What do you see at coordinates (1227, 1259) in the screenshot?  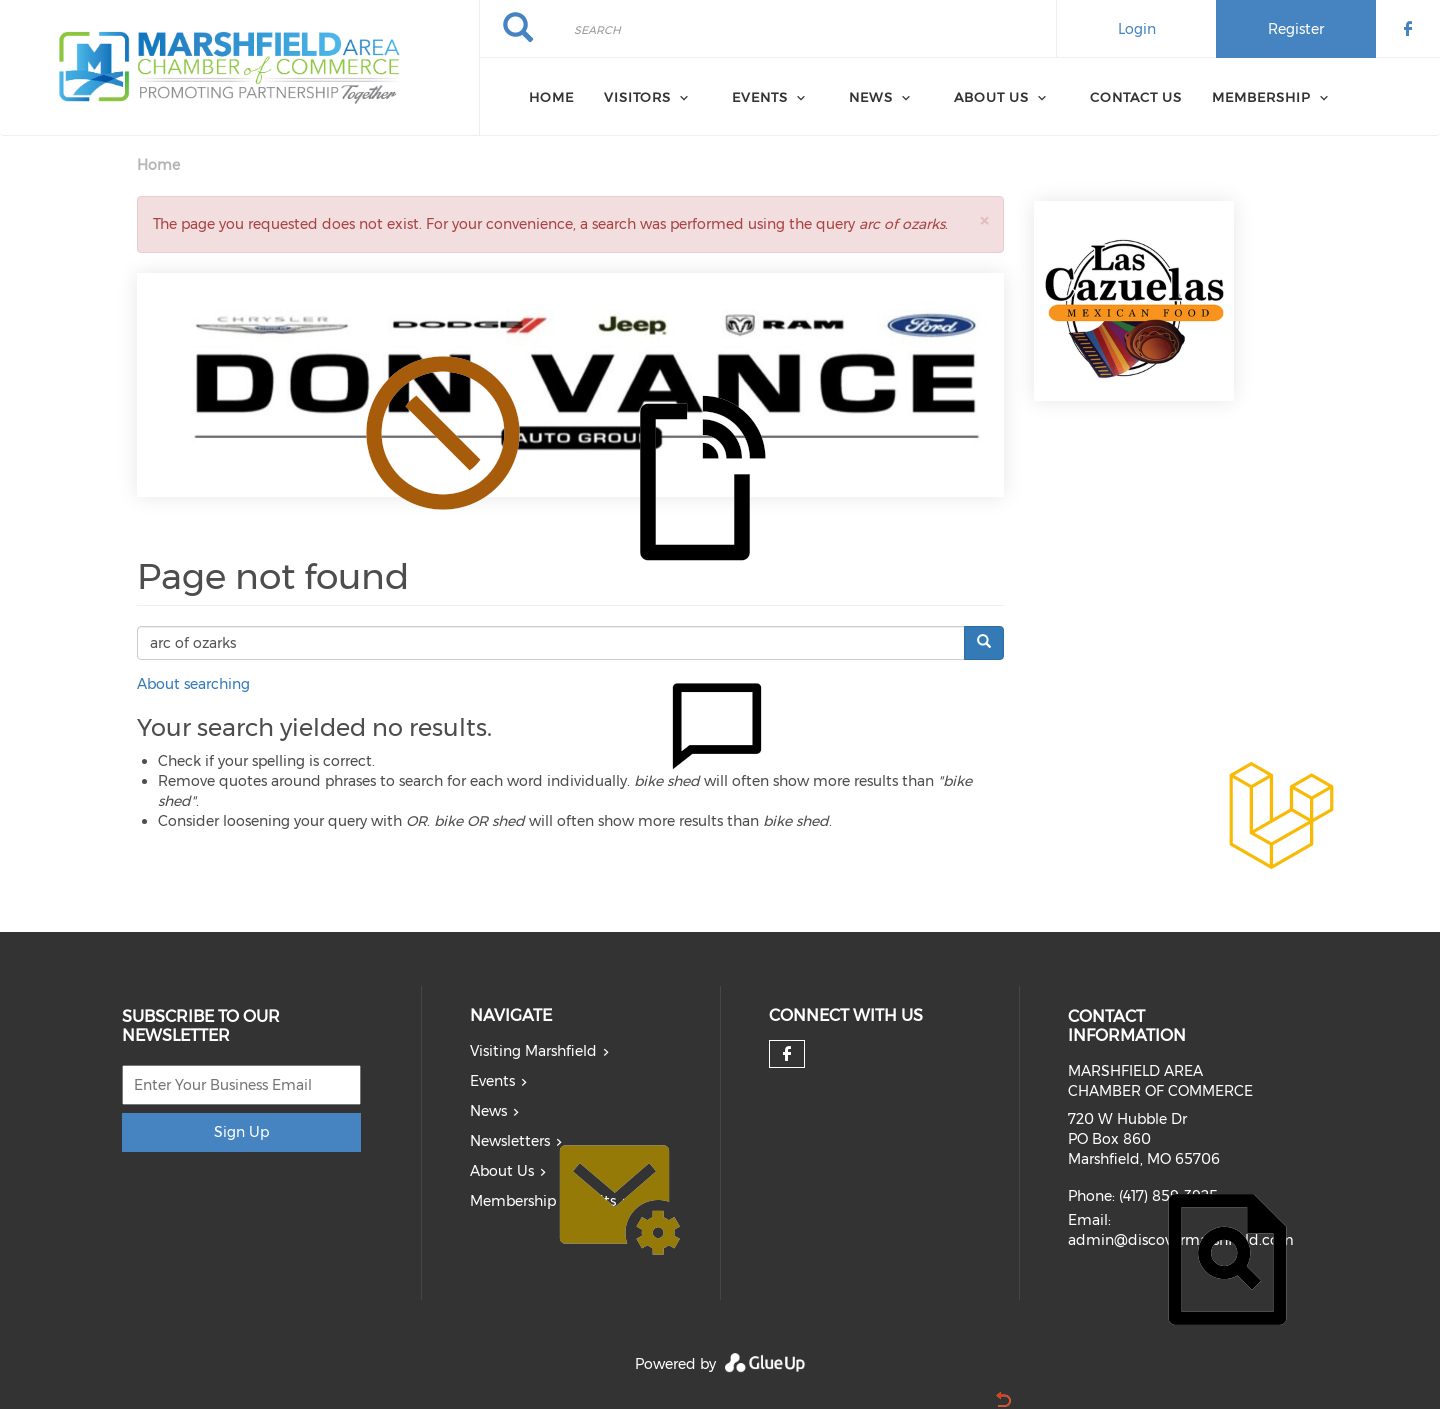 I see `search within a document` at bounding box center [1227, 1259].